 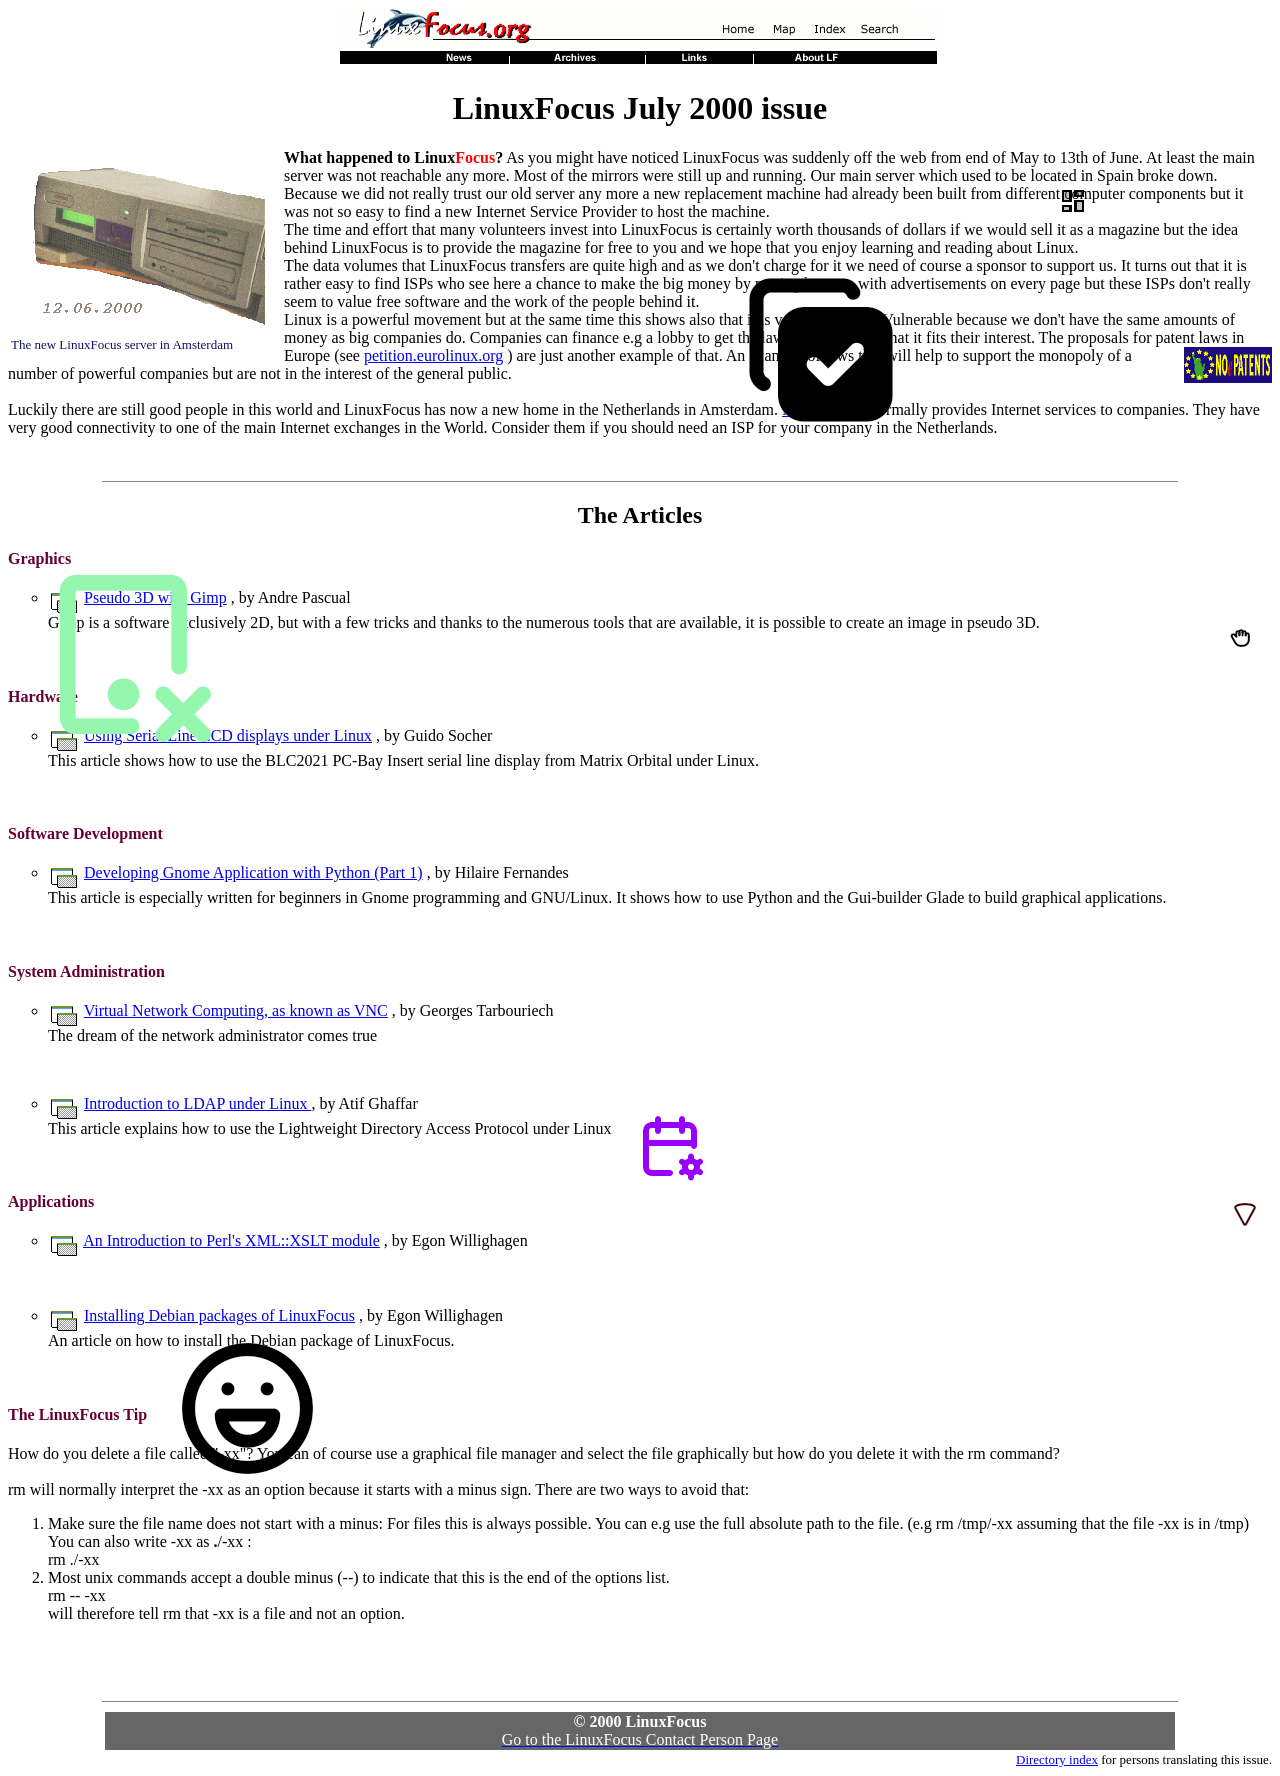 I want to click on rate your experience as positive, so click(x=247, y=1408).